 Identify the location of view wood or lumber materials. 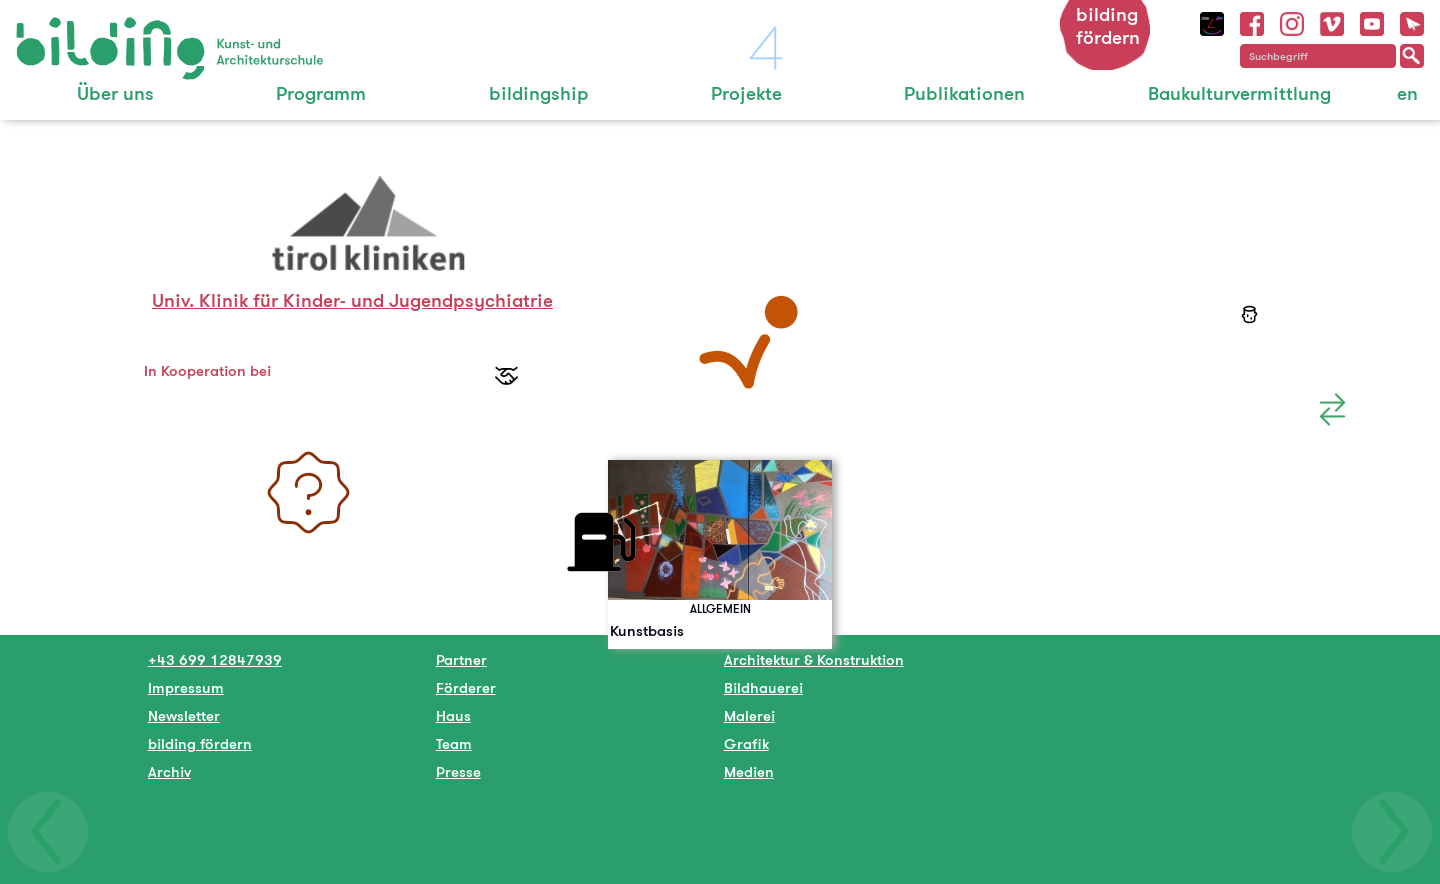
(1249, 314).